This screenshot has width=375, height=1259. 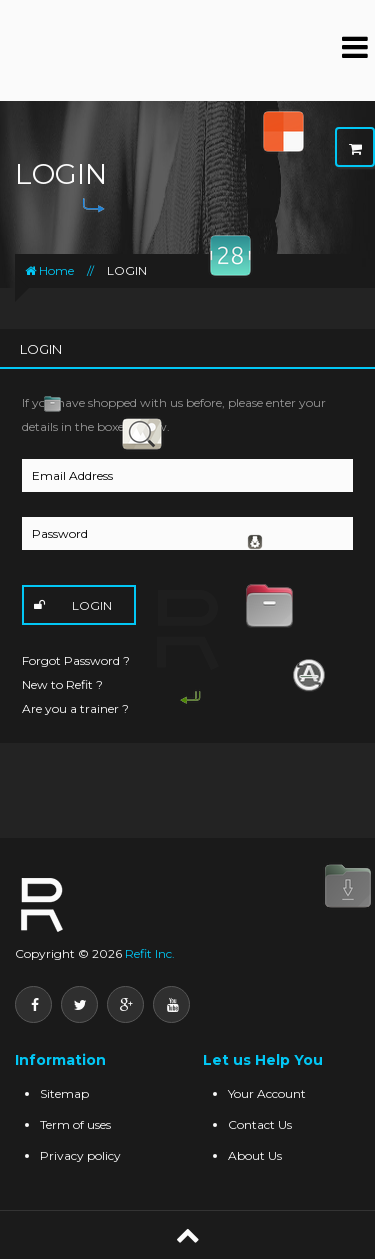 What do you see at coordinates (269, 605) in the screenshot?
I see `open file manager application` at bounding box center [269, 605].